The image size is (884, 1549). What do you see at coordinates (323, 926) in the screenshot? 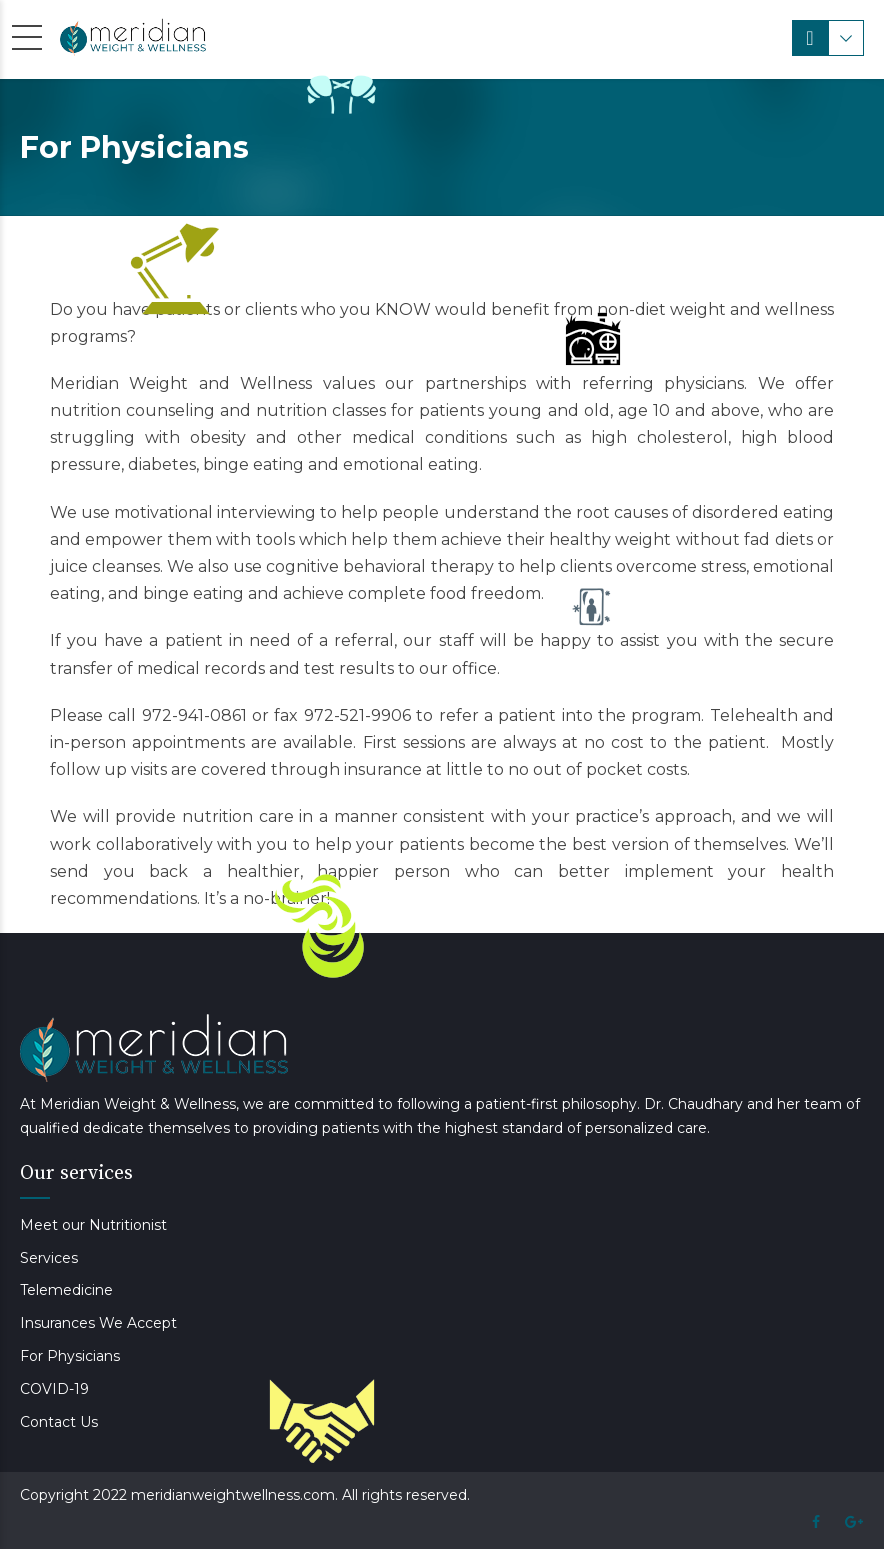
I see `incense or aromatherapy item in a game inventory` at bounding box center [323, 926].